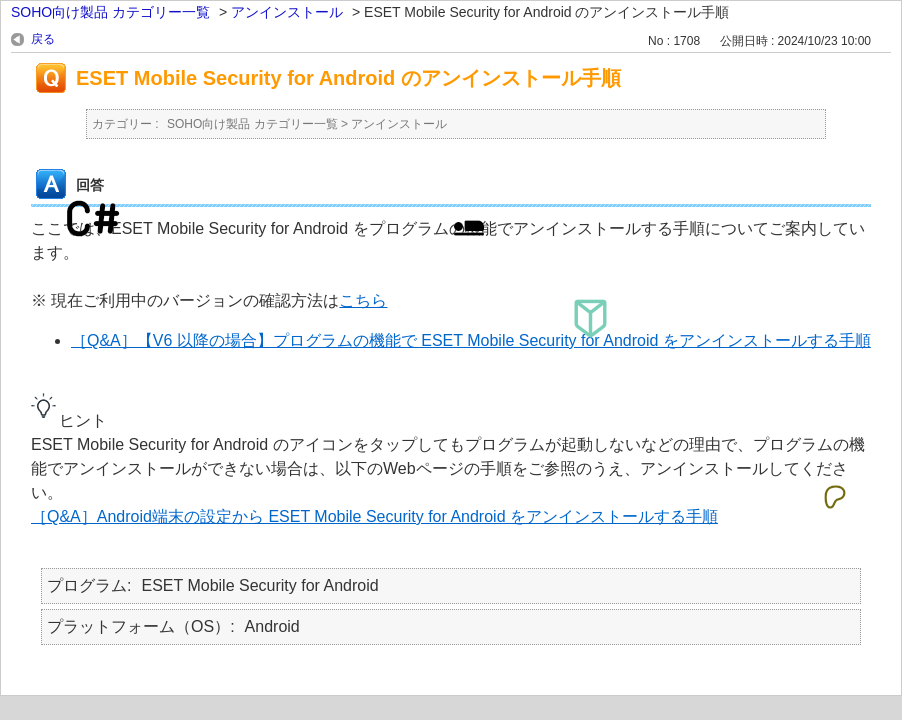 The image size is (902, 720). What do you see at coordinates (835, 497) in the screenshot?
I see `visit patreon page` at bounding box center [835, 497].